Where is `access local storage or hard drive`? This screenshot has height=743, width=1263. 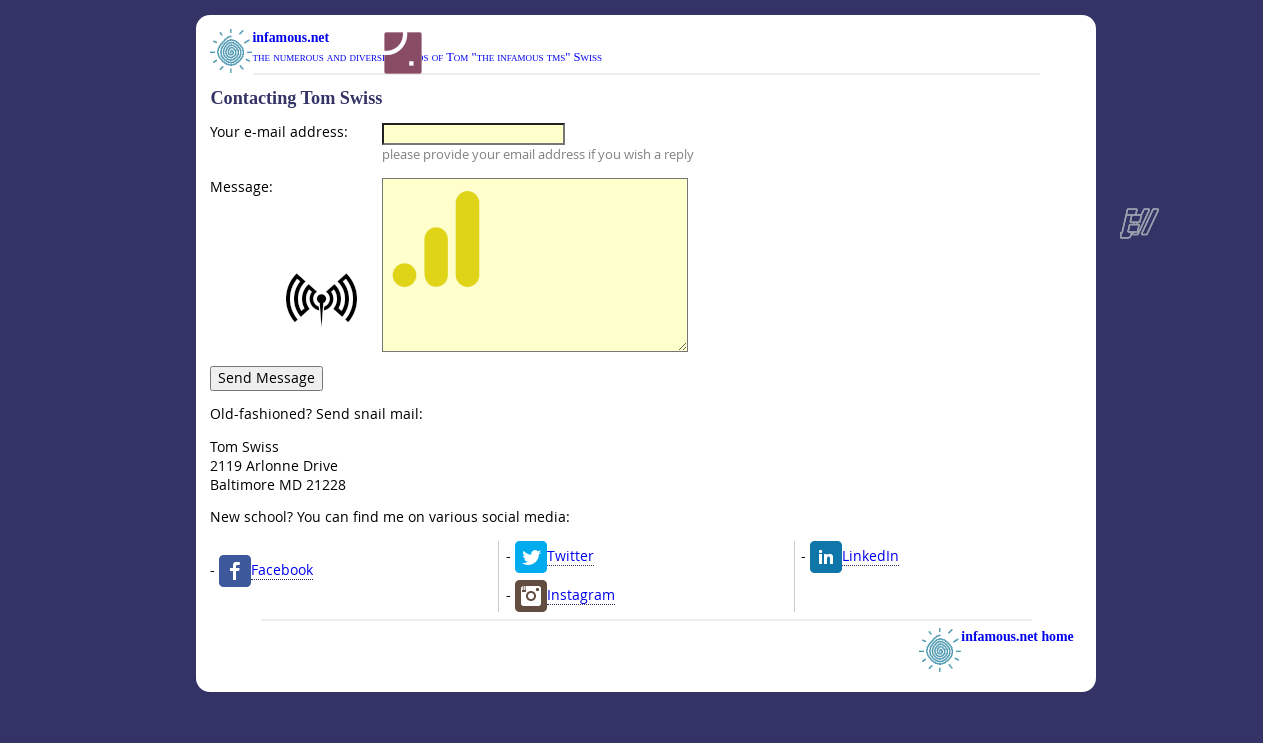 access local storage or hard drive is located at coordinates (403, 53).